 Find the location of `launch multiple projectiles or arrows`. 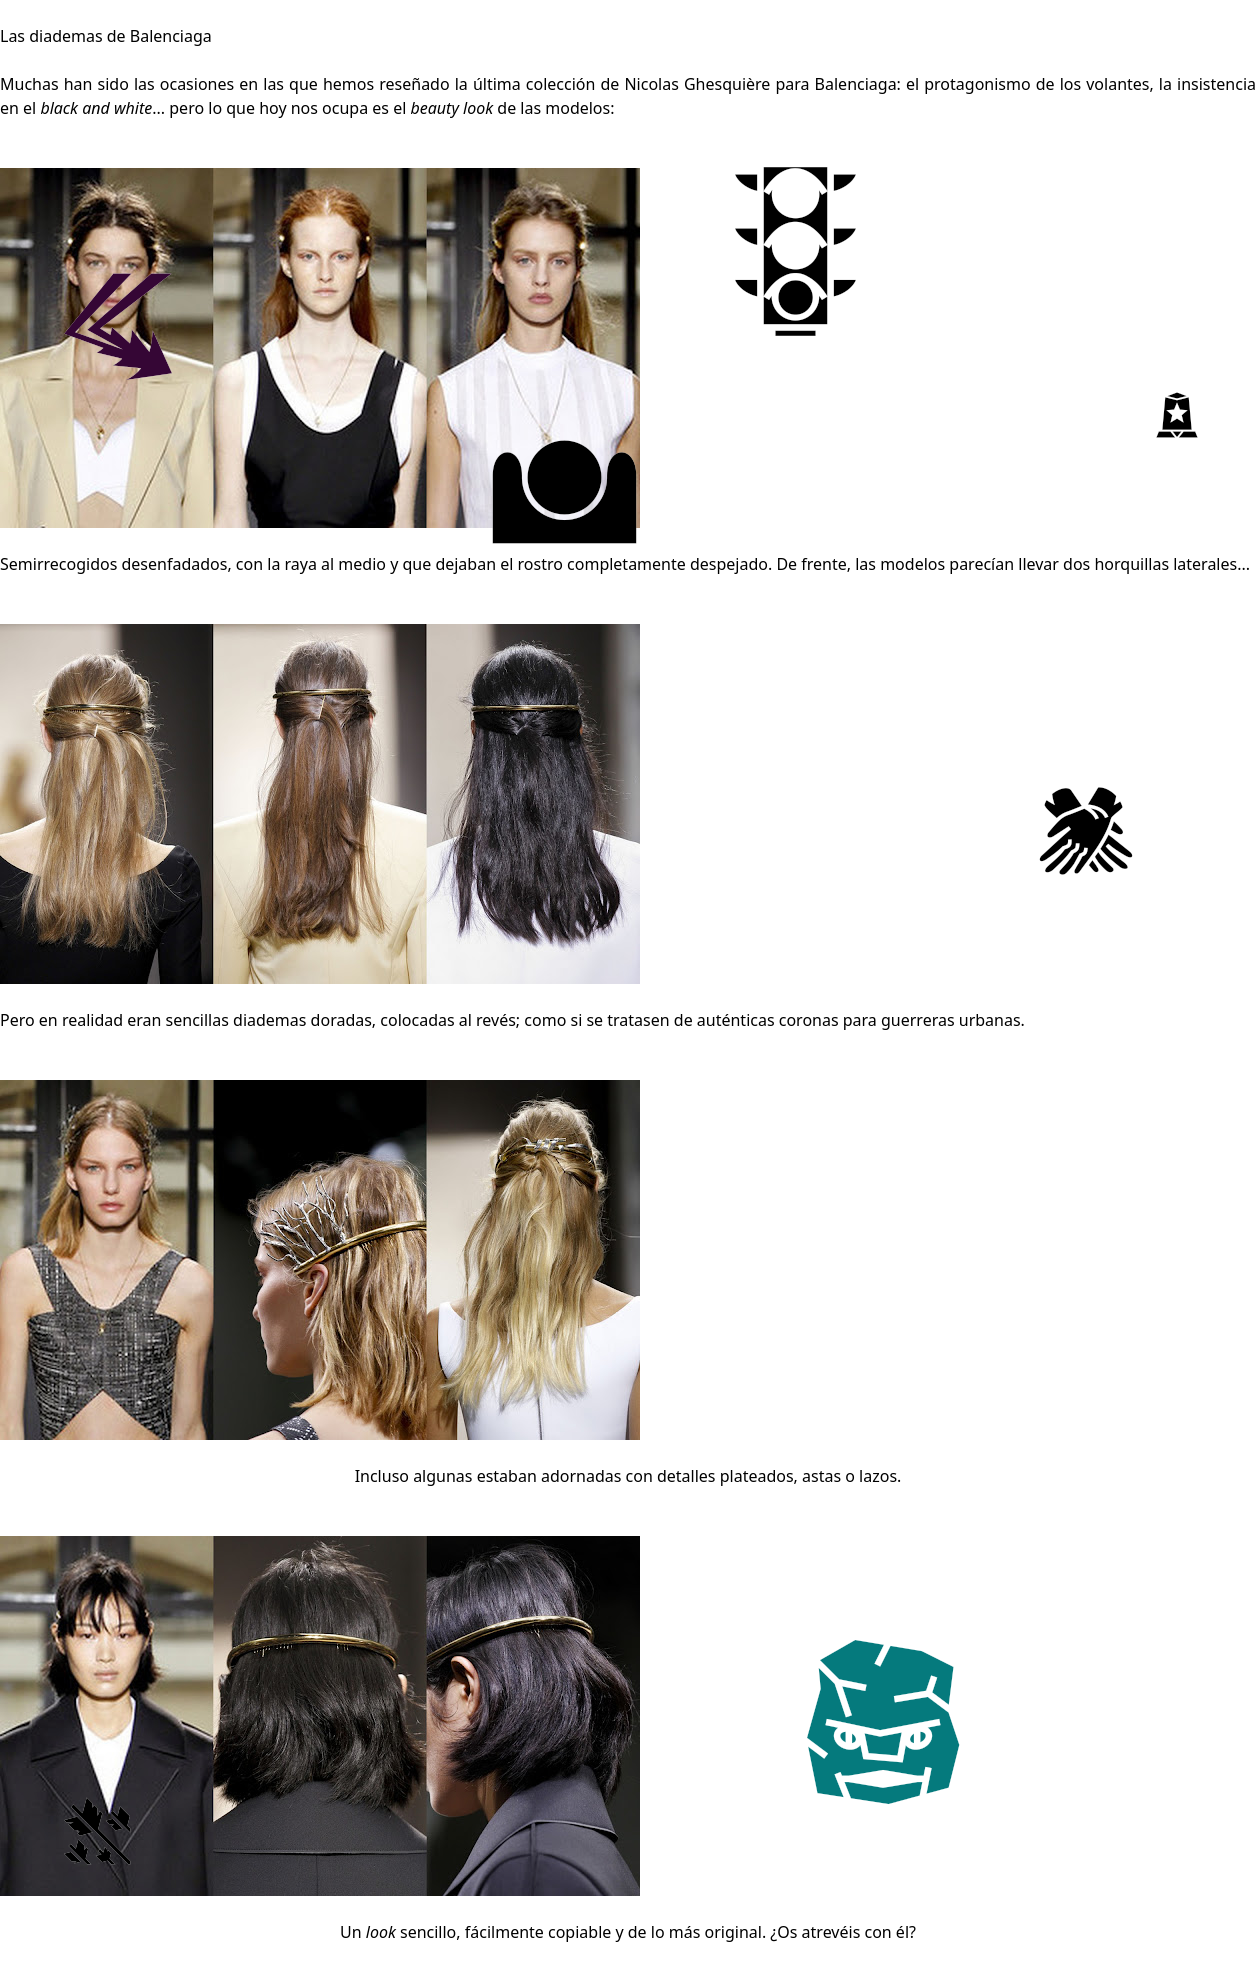

launch multiple projectiles or arrows is located at coordinates (97, 1831).